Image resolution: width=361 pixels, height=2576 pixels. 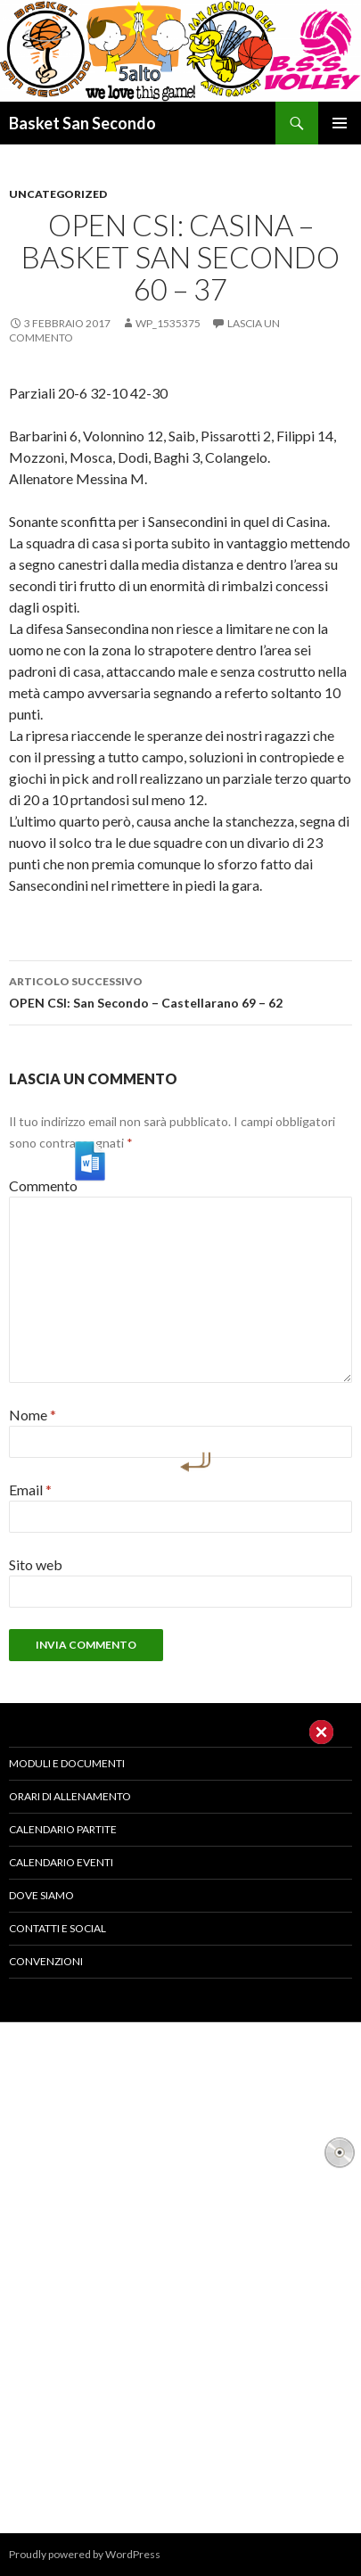 What do you see at coordinates (194, 1460) in the screenshot?
I see `reply to all recipients of an email` at bounding box center [194, 1460].